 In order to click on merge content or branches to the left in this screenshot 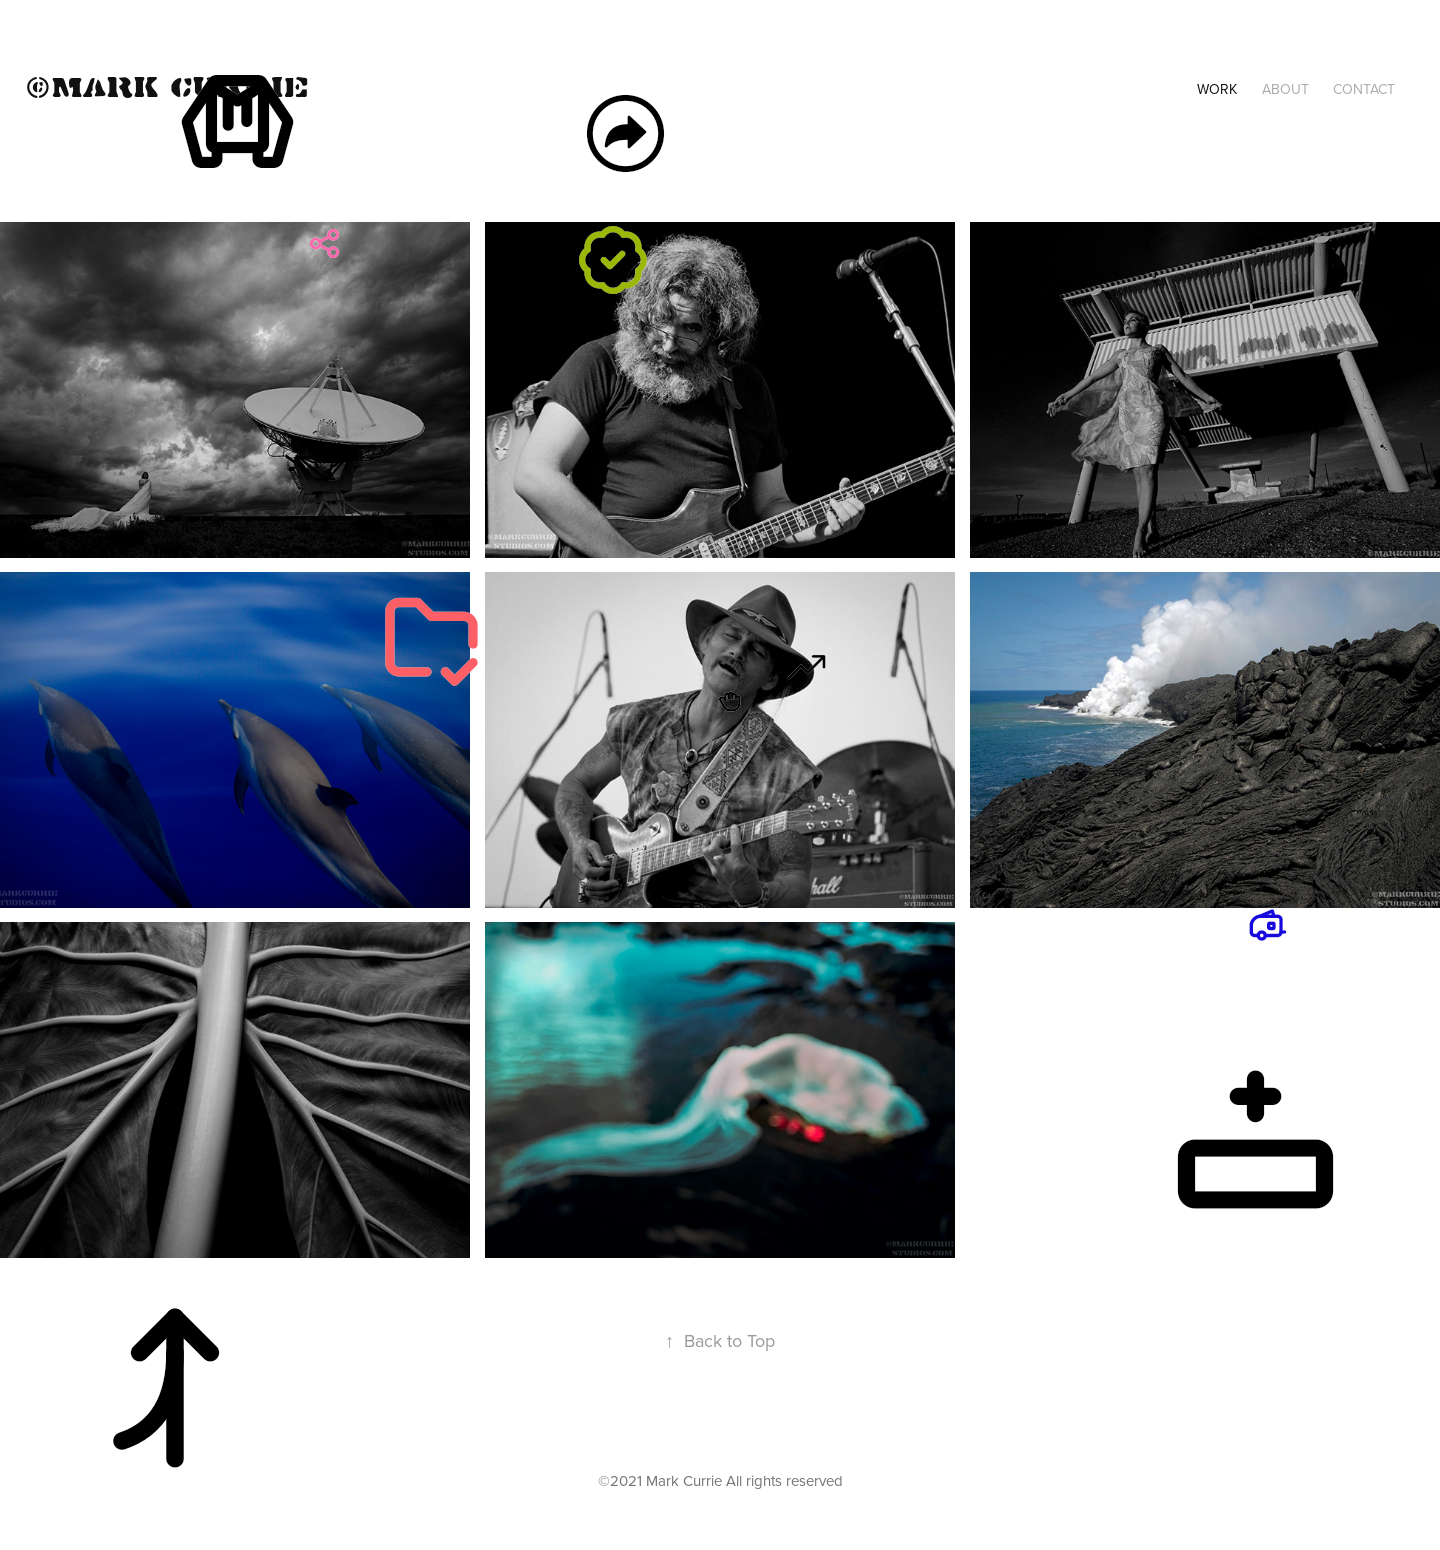, I will do `click(175, 1388)`.